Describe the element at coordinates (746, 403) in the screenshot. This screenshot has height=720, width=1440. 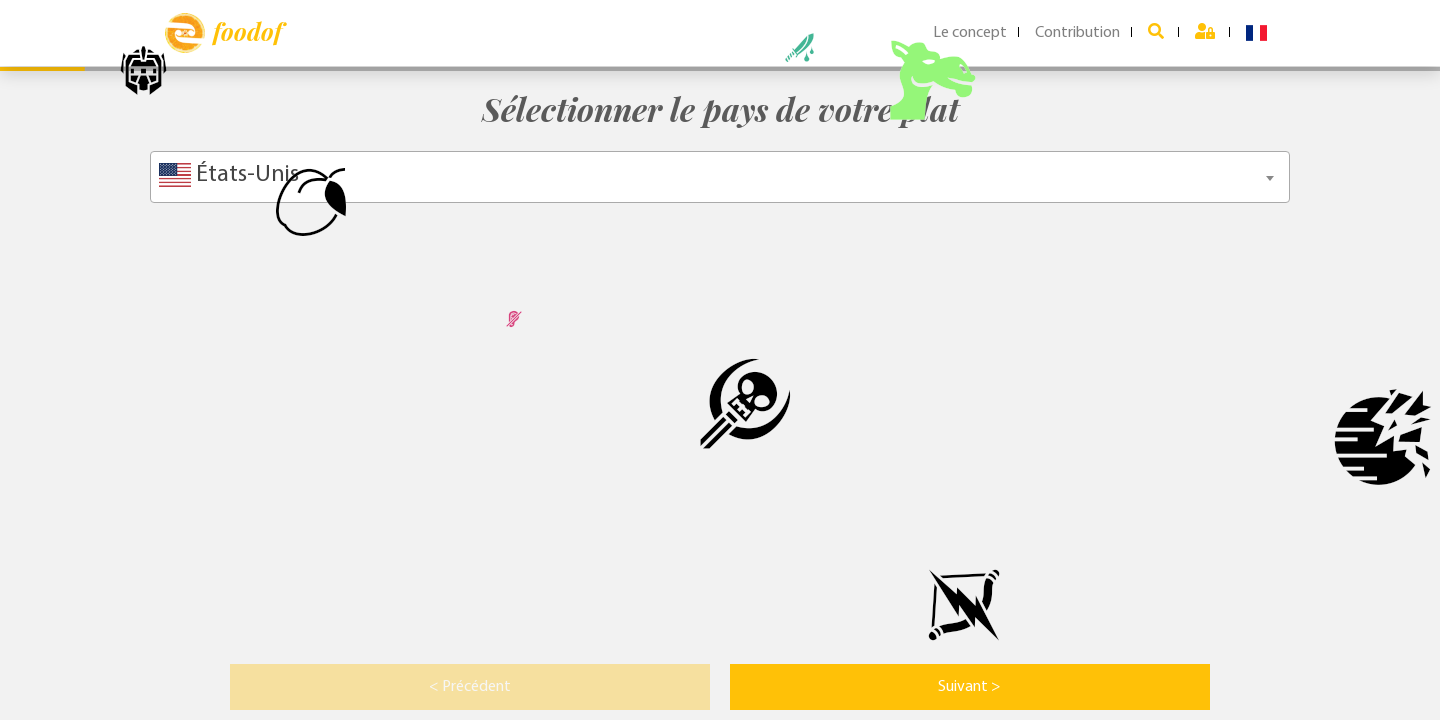
I see `select necromancer or dark mage class` at that location.